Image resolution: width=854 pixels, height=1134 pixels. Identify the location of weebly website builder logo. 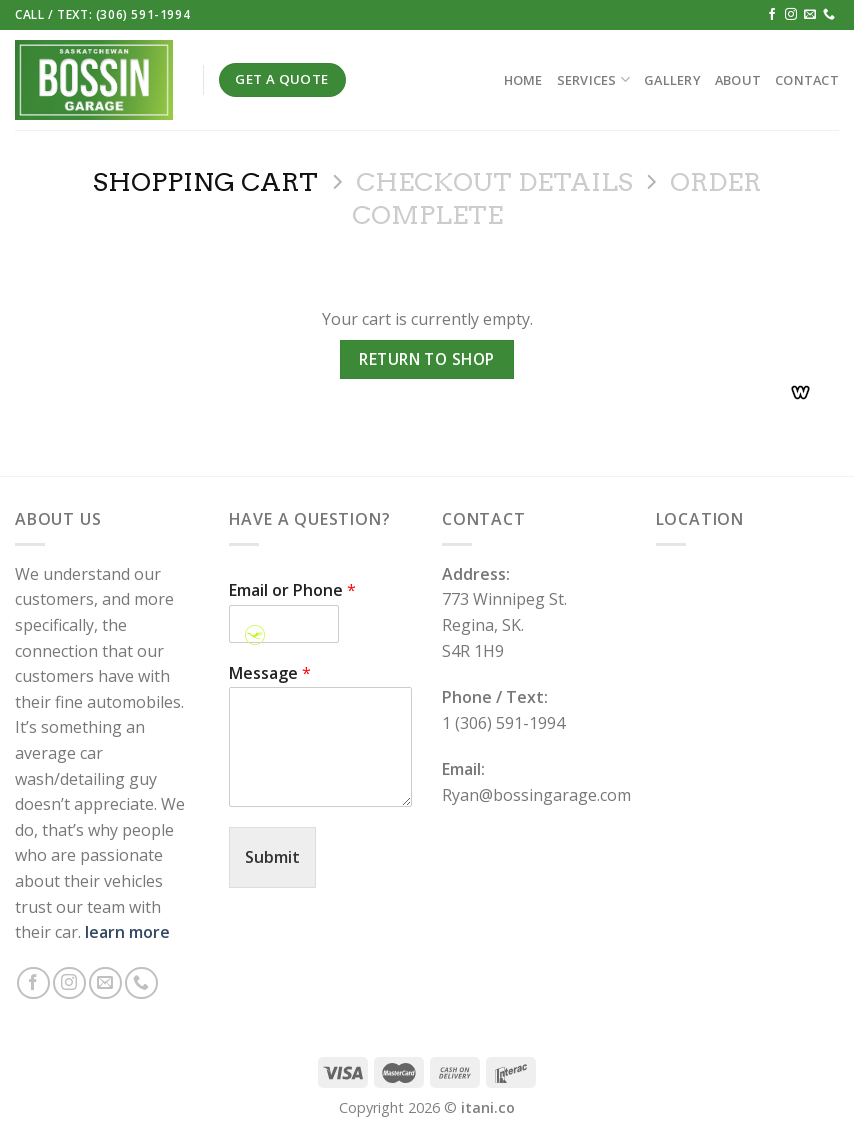
(800, 392).